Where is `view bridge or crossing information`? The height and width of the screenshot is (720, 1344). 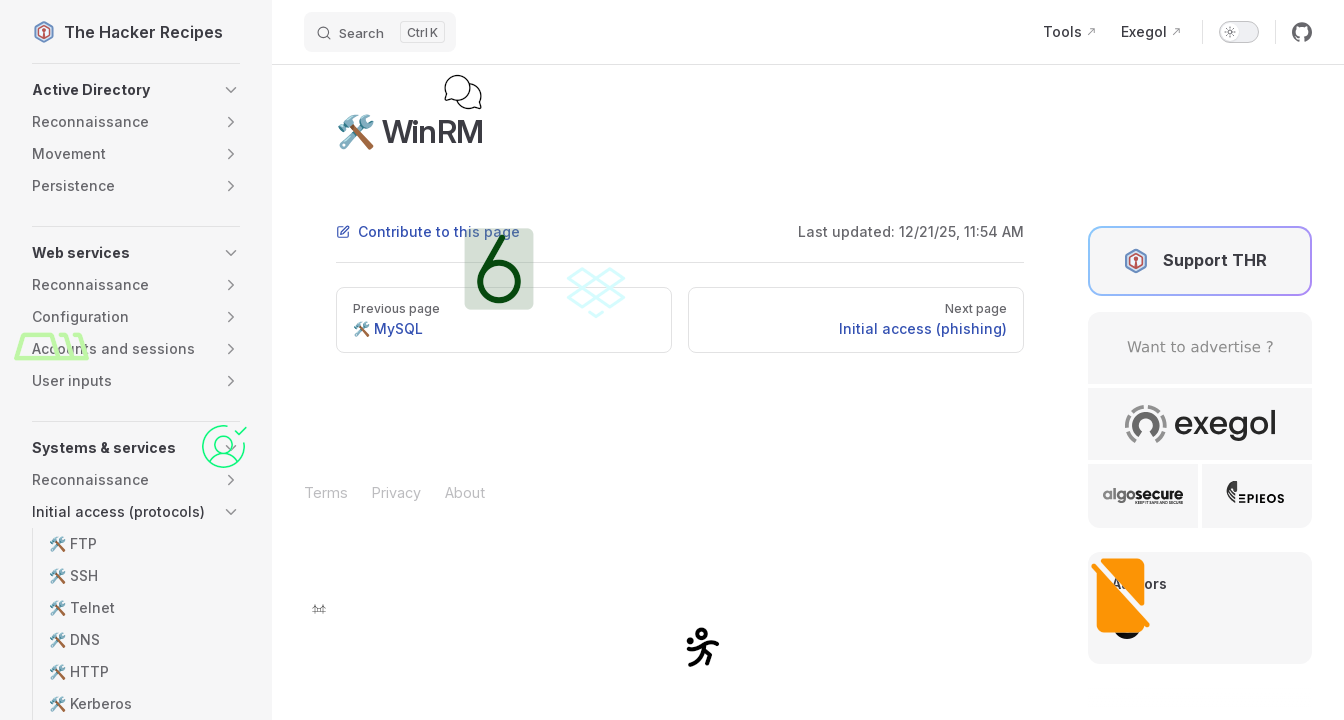 view bridge or crossing information is located at coordinates (319, 609).